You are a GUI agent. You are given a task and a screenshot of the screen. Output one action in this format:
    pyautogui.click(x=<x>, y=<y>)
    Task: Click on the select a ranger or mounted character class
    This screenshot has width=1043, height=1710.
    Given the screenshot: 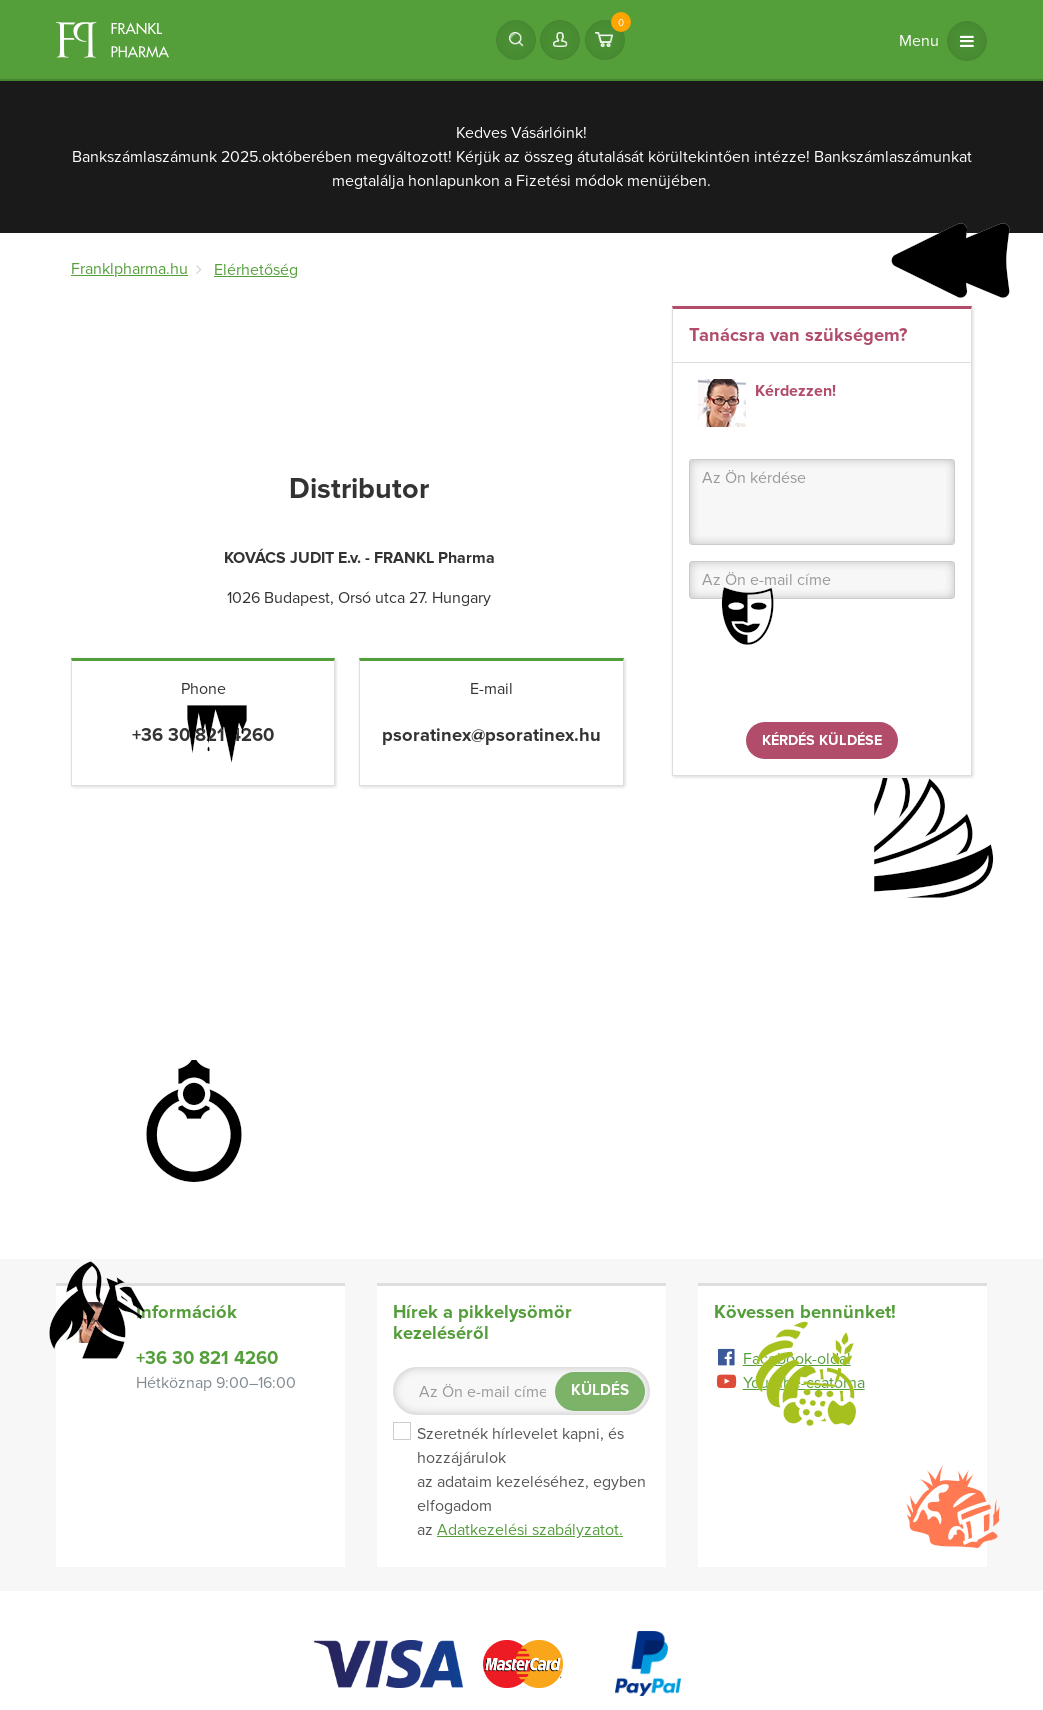 What is the action you would take?
    pyautogui.click(x=97, y=1310)
    